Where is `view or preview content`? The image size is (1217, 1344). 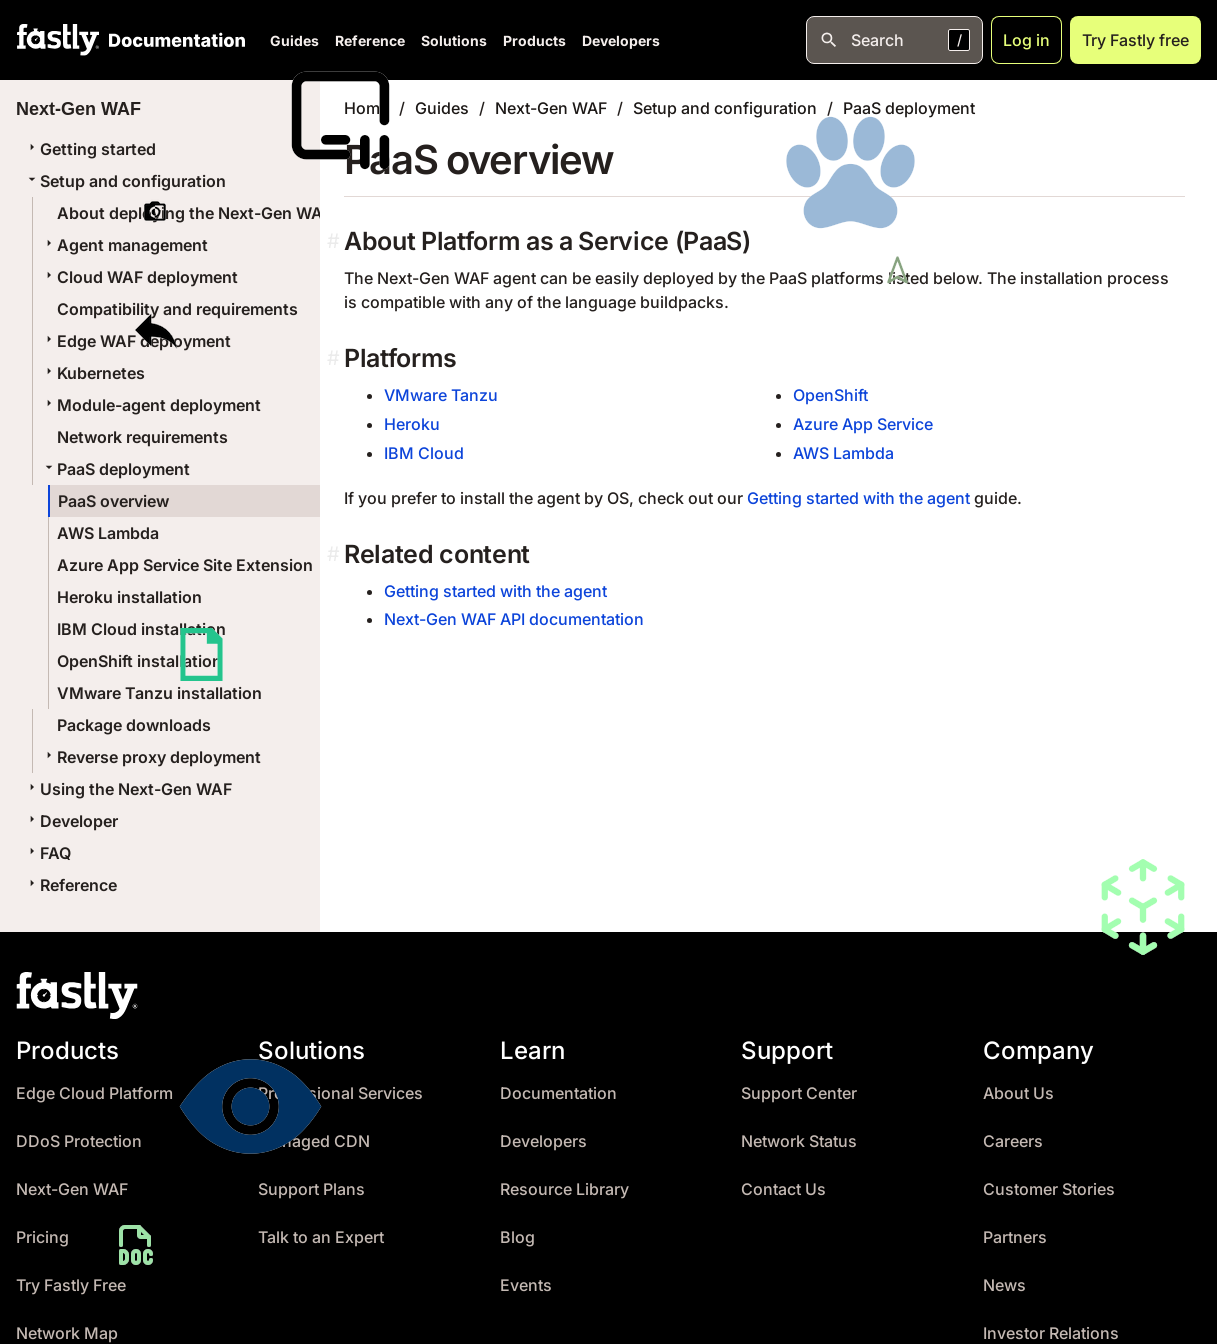
view or preview content is located at coordinates (250, 1106).